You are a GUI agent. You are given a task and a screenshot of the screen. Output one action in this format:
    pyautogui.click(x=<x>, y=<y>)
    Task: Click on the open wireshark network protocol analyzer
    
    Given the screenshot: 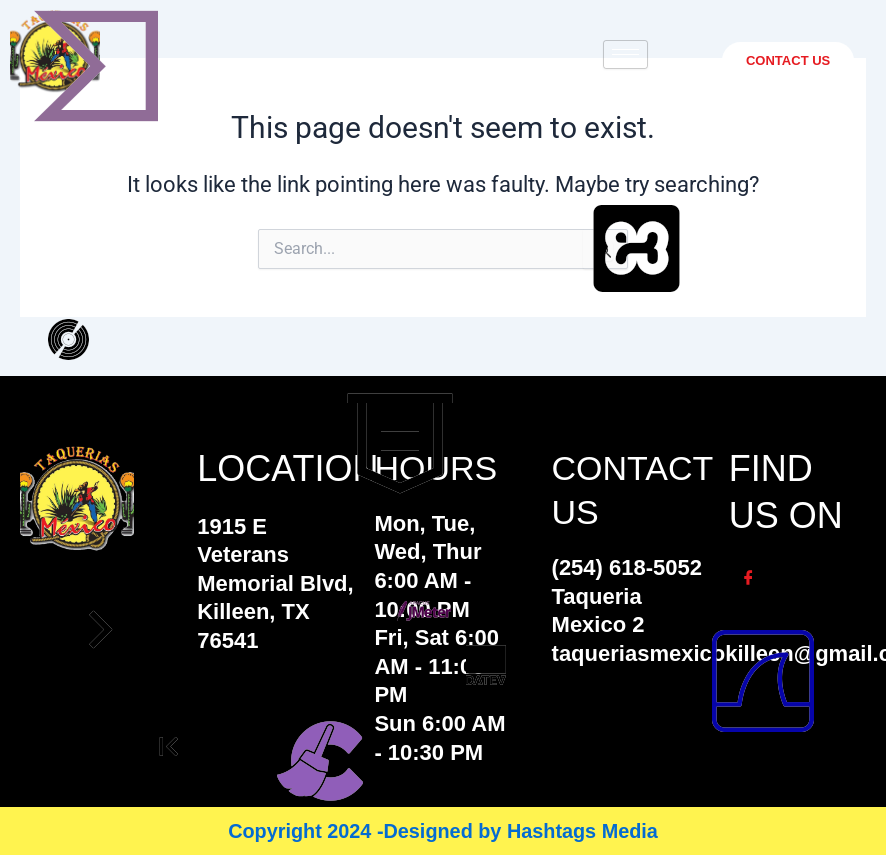 What is the action you would take?
    pyautogui.click(x=763, y=681)
    